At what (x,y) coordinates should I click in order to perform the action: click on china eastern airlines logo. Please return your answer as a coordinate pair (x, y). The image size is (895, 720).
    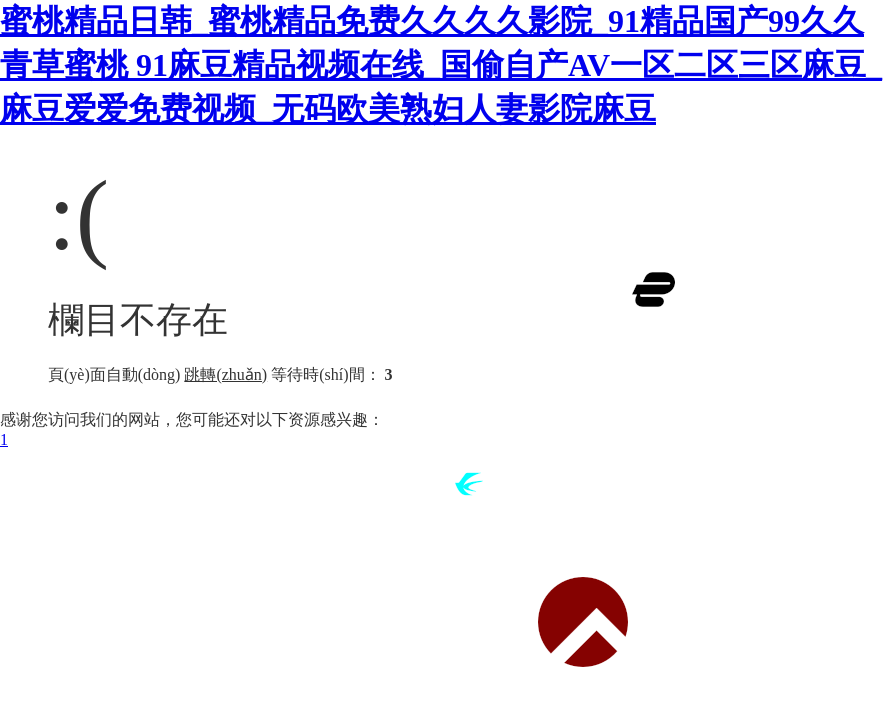
    Looking at the image, I should click on (469, 484).